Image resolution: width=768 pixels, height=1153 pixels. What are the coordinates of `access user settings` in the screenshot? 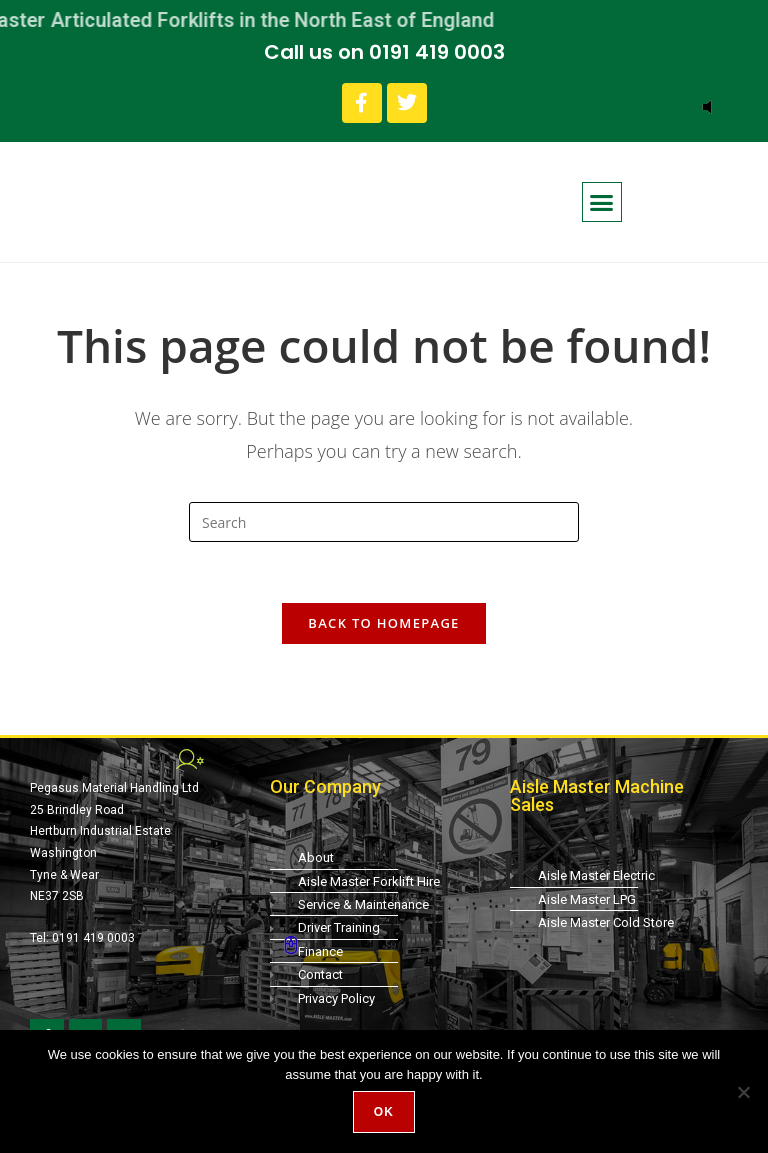 It's located at (189, 760).